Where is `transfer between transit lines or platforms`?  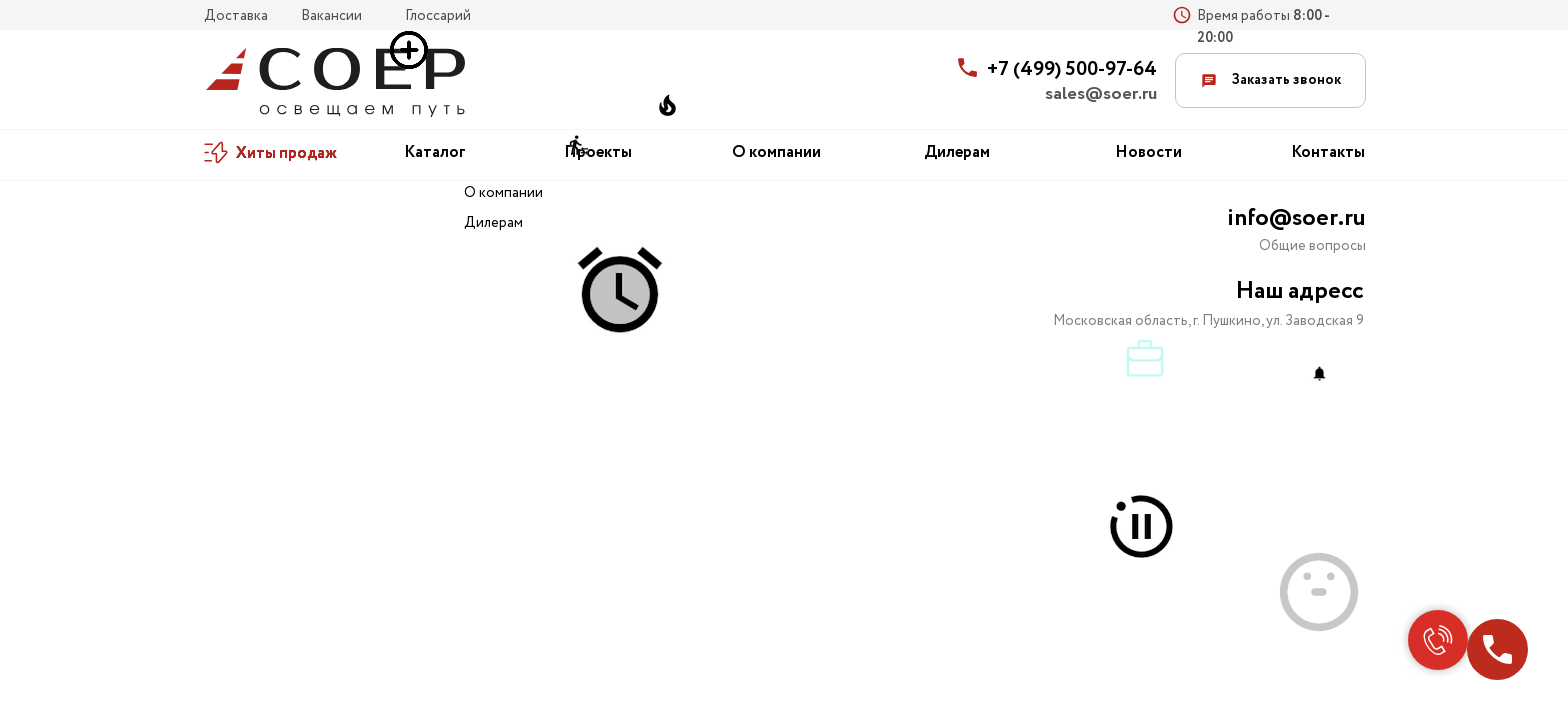
transfer between transit lines or platforms is located at coordinates (579, 145).